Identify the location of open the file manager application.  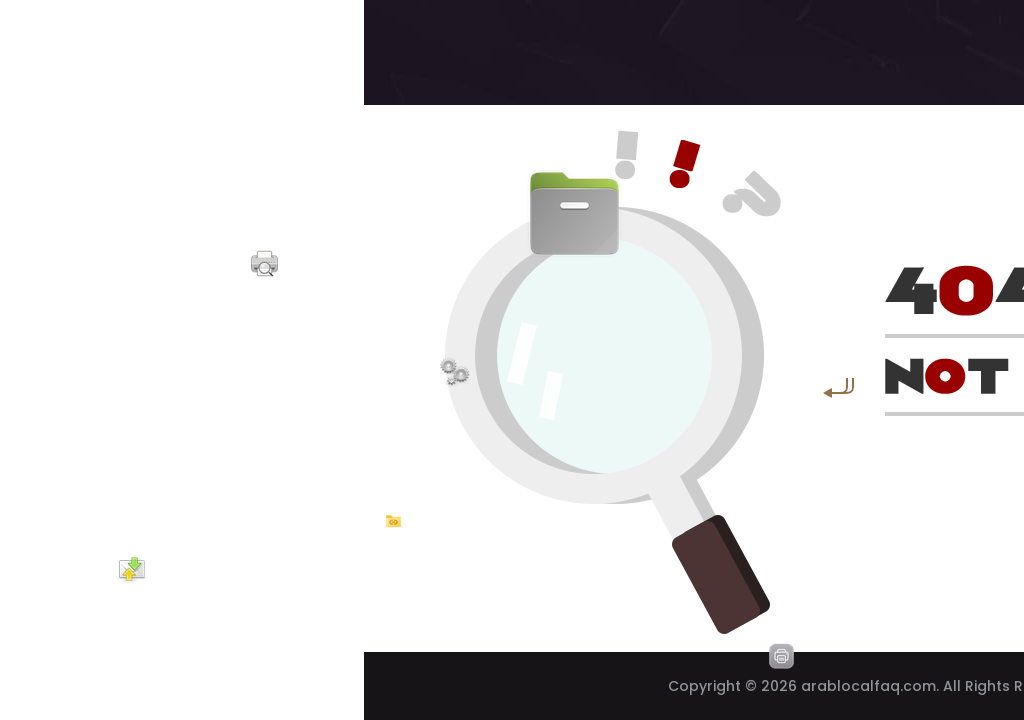
(574, 213).